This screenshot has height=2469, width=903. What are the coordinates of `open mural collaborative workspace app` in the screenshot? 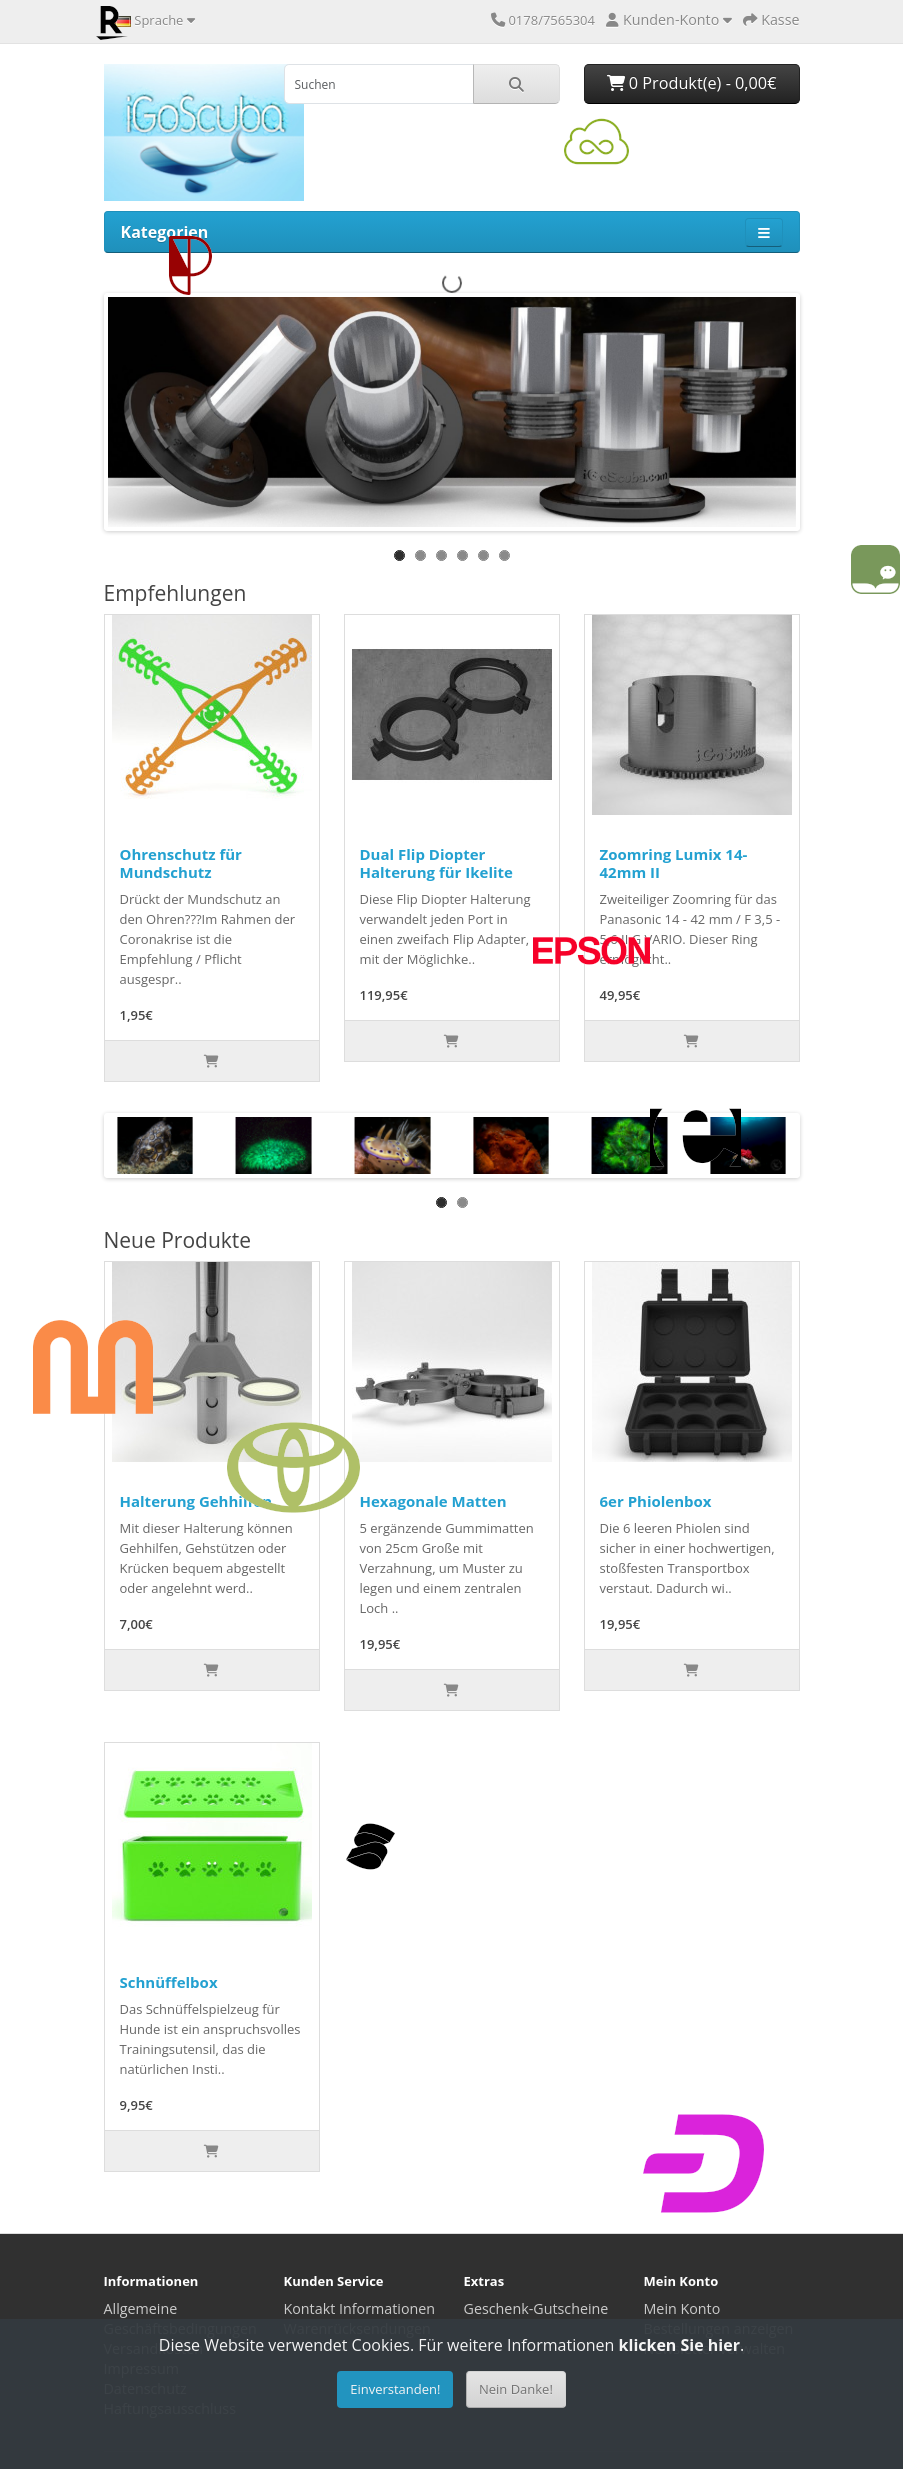 It's located at (93, 1367).